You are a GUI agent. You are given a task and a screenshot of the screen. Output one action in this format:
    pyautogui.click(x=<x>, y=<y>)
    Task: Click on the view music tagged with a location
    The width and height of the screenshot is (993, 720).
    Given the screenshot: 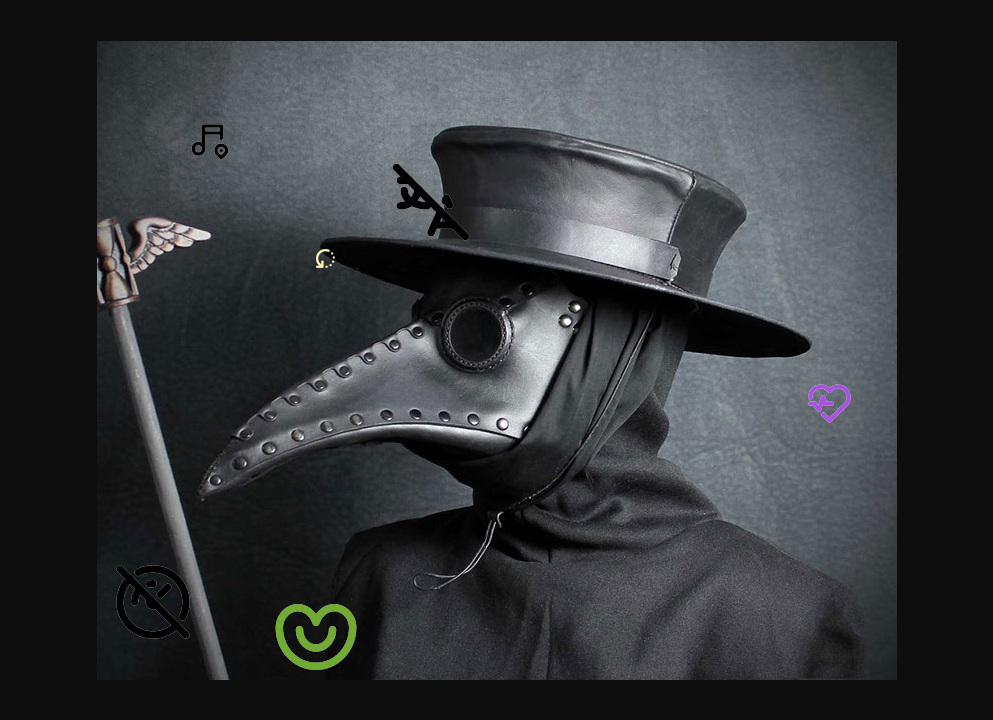 What is the action you would take?
    pyautogui.click(x=209, y=140)
    